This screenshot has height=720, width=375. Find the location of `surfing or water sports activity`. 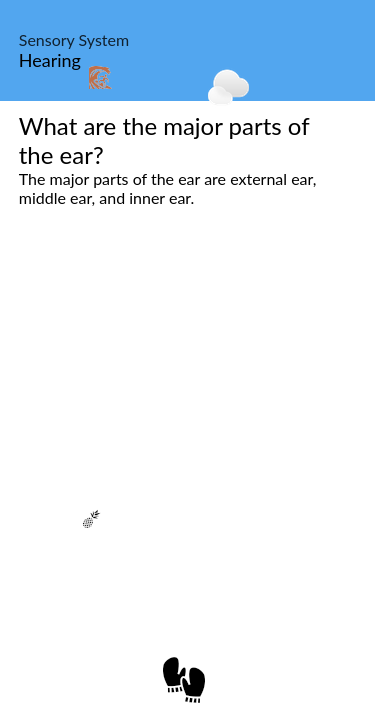

surfing or water sports activity is located at coordinates (100, 77).